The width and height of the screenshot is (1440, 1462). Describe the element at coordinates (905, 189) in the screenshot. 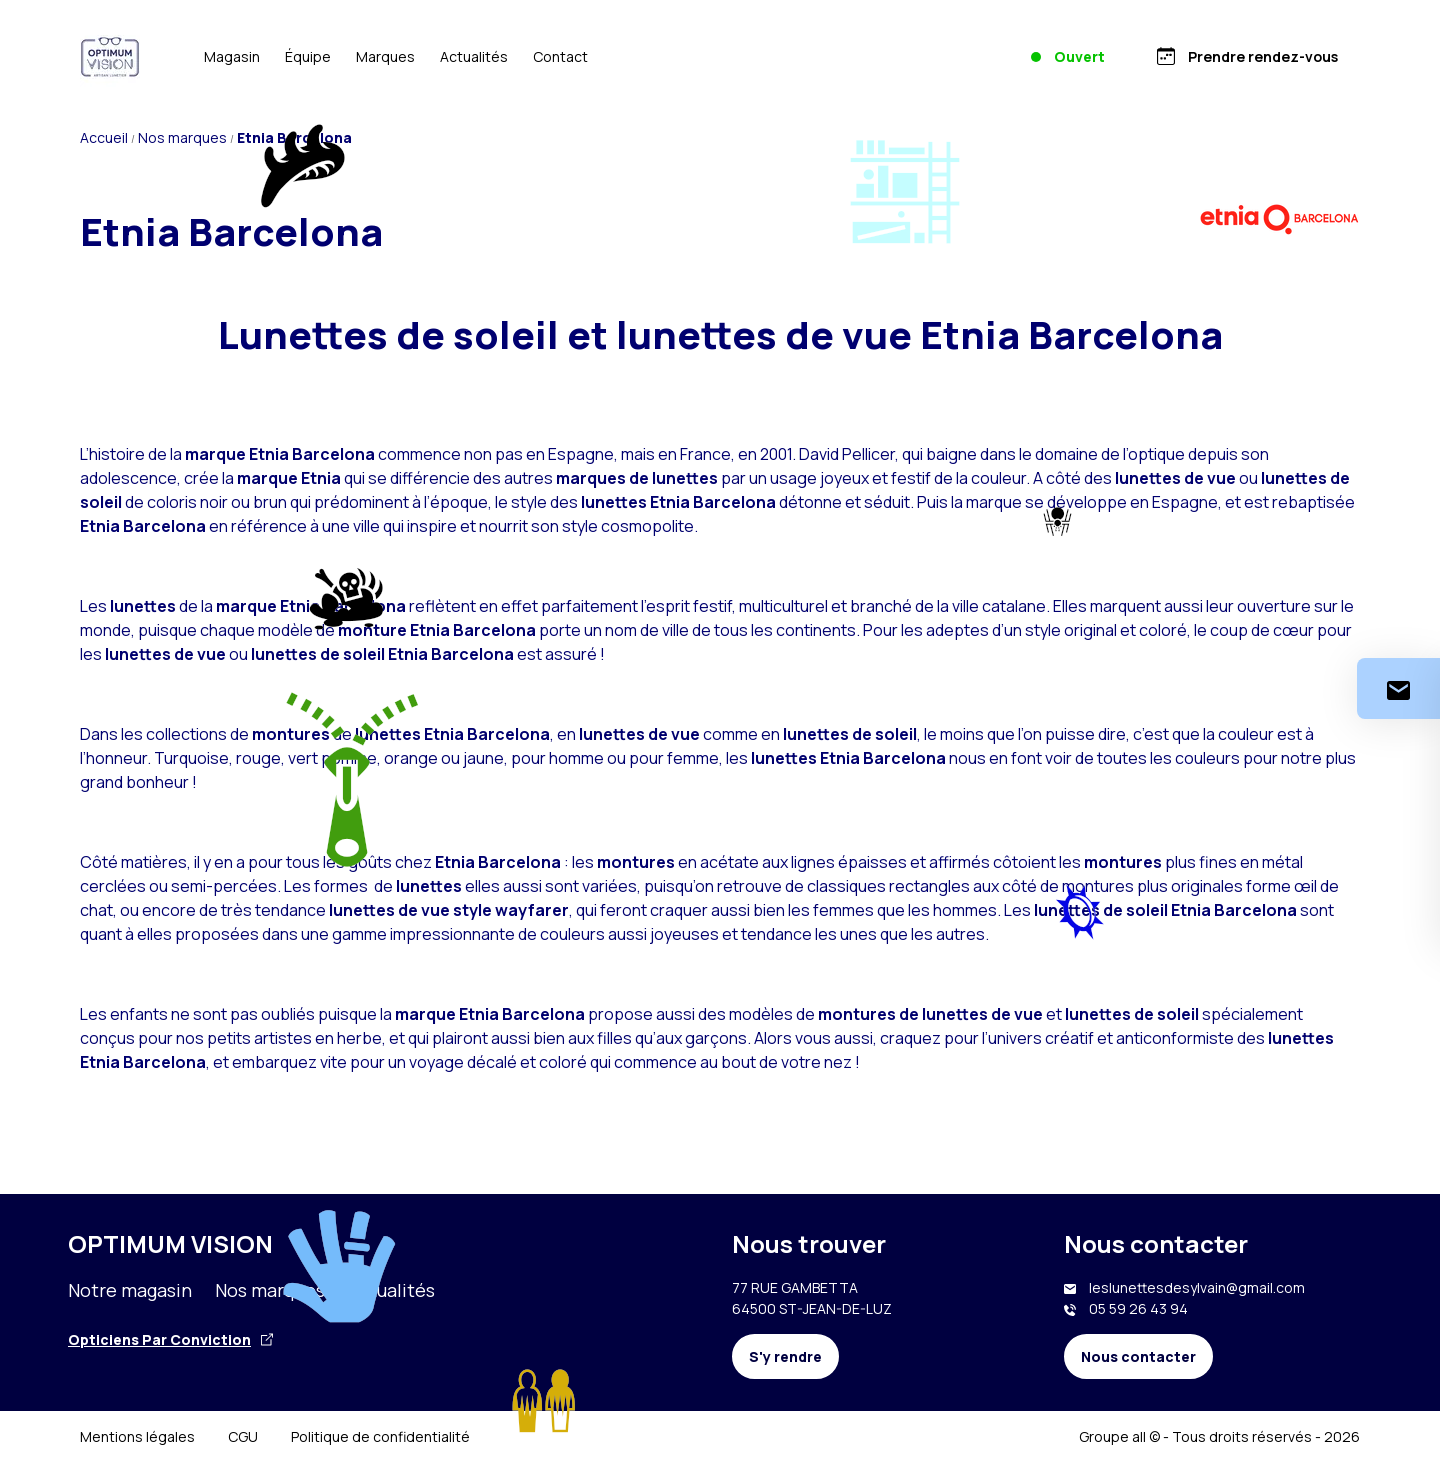

I see `access warehouse inventory management` at that location.